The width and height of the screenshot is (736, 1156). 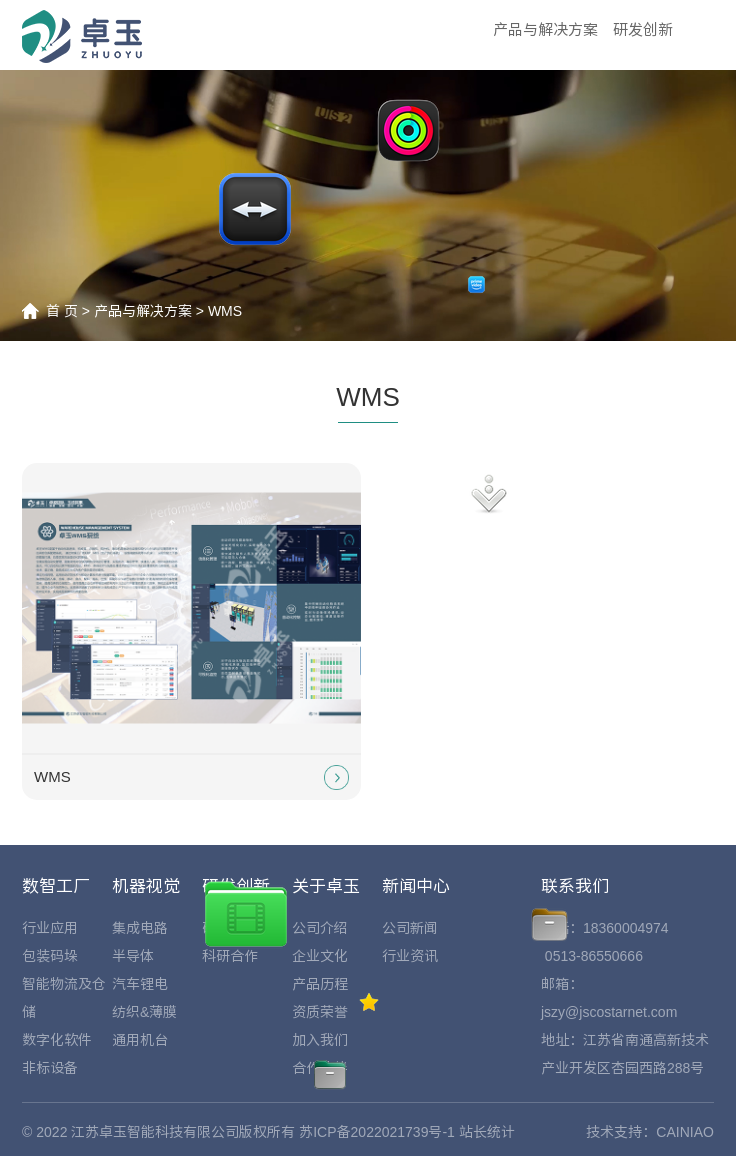 What do you see at coordinates (246, 914) in the screenshot?
I see `open your videos folder` at bounding box center [246, 914].